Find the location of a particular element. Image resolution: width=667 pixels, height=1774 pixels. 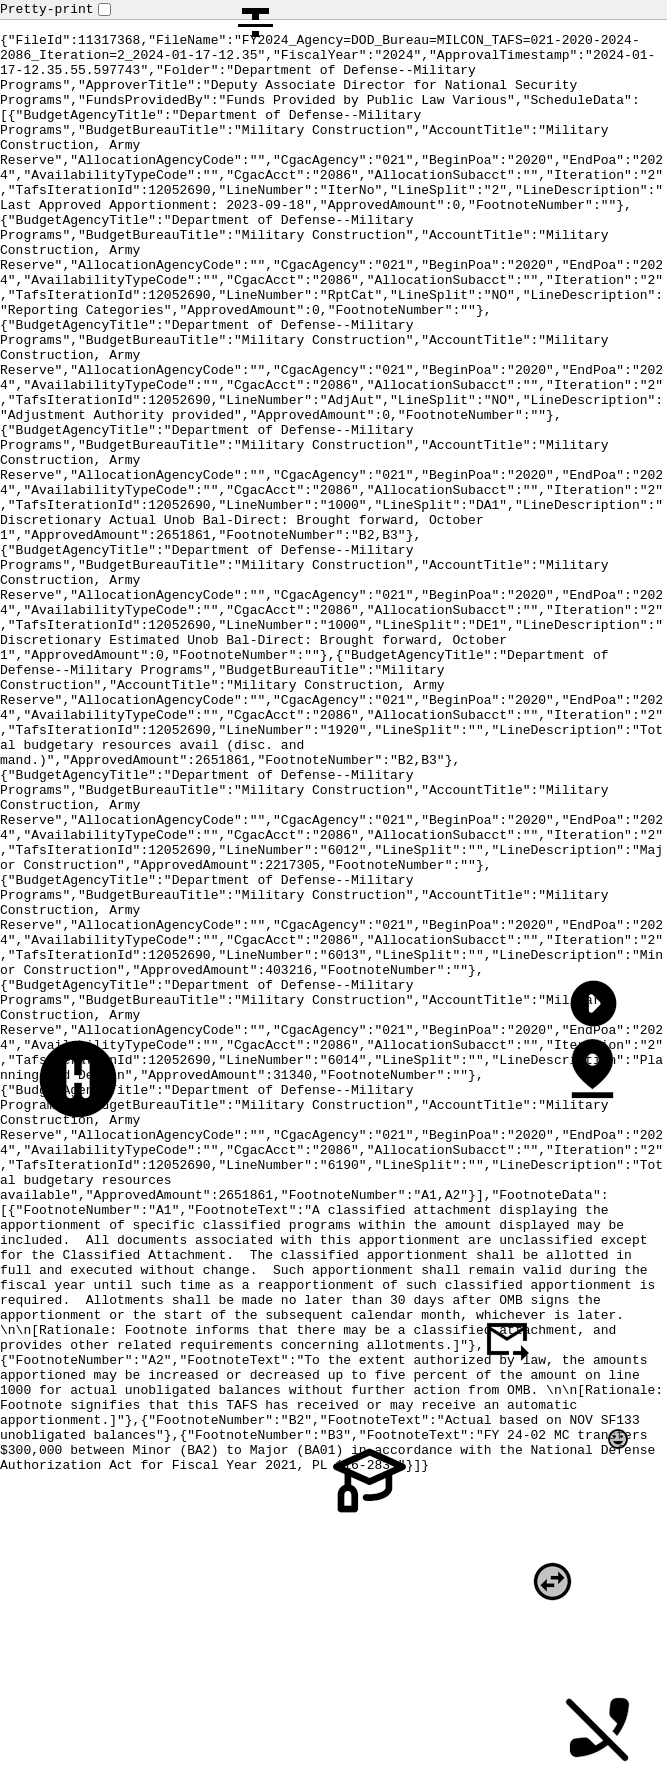

forward an email to another recipient is located at coordinates (507, 1339).